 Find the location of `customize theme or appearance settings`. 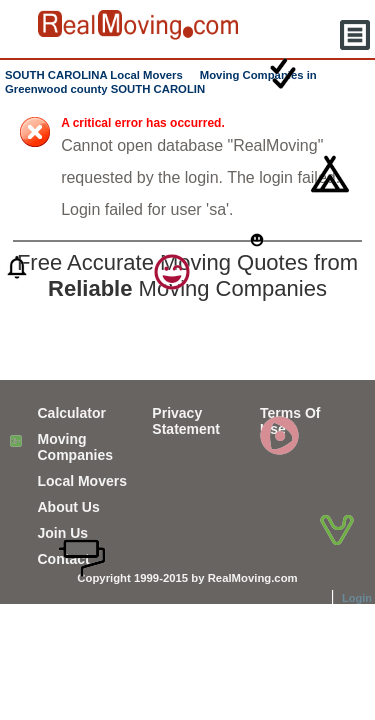

customize theme or appearance settings is located at coordinates (82, 555).